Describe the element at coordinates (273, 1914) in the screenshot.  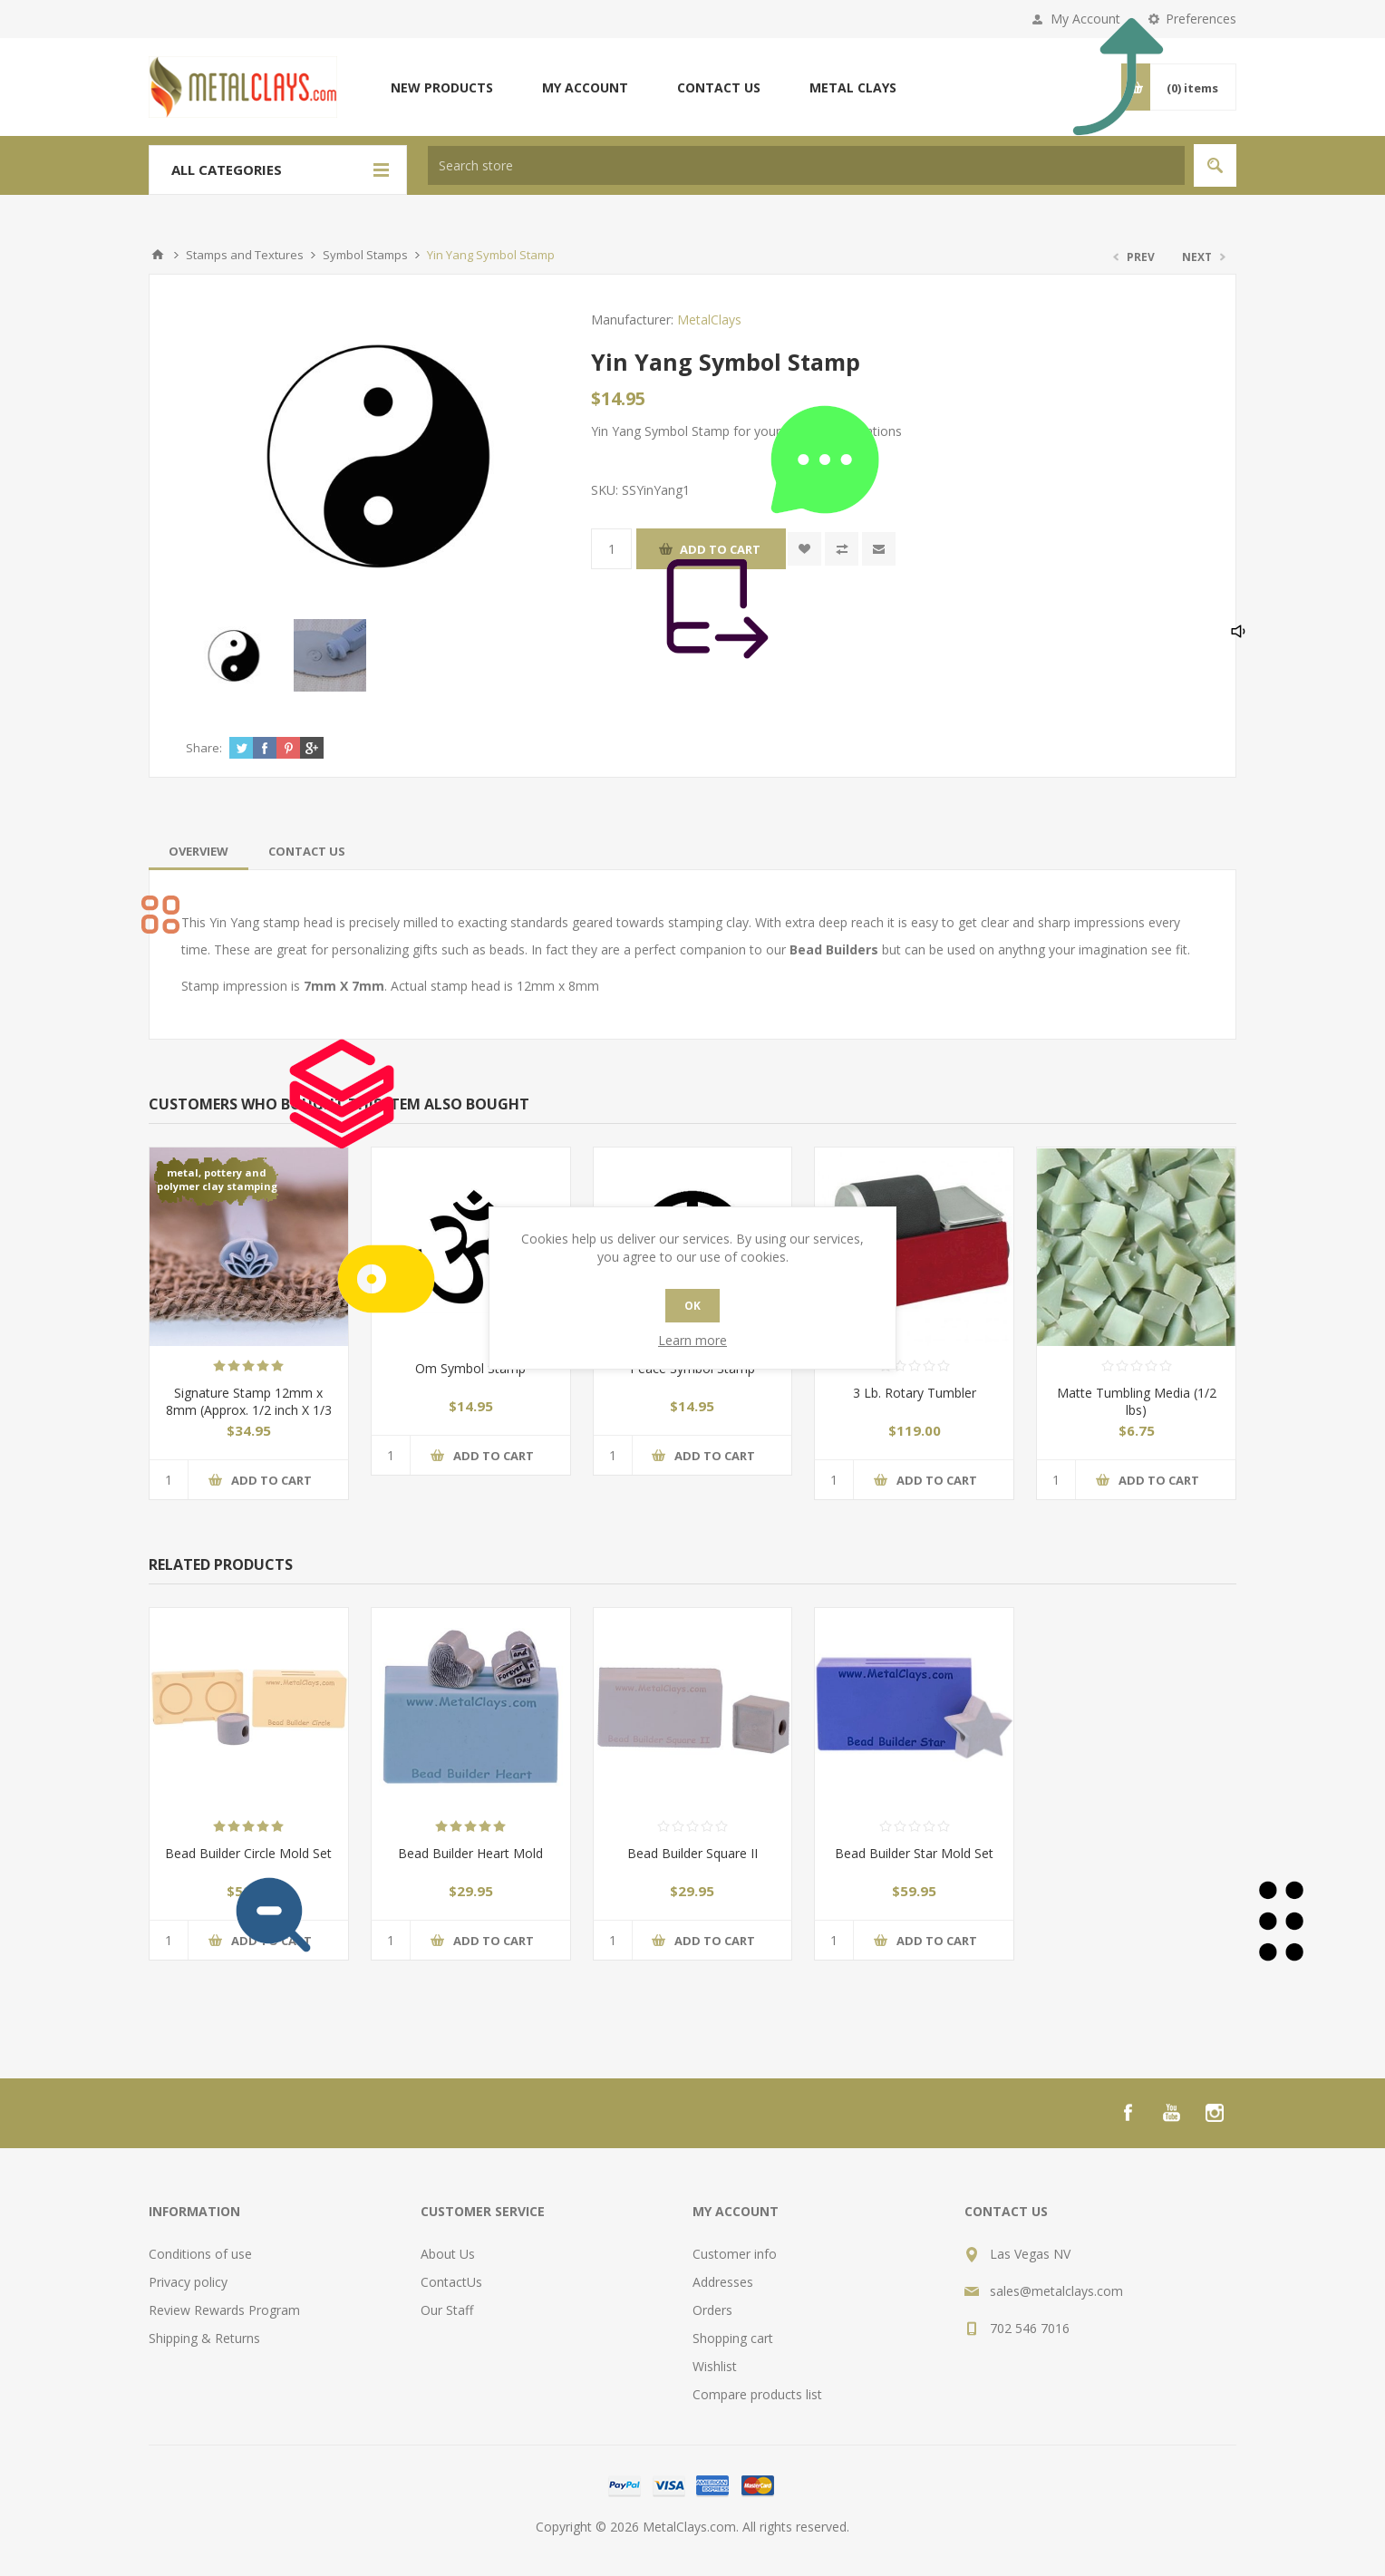
I see `zoom out or reduce magnification` at that location.